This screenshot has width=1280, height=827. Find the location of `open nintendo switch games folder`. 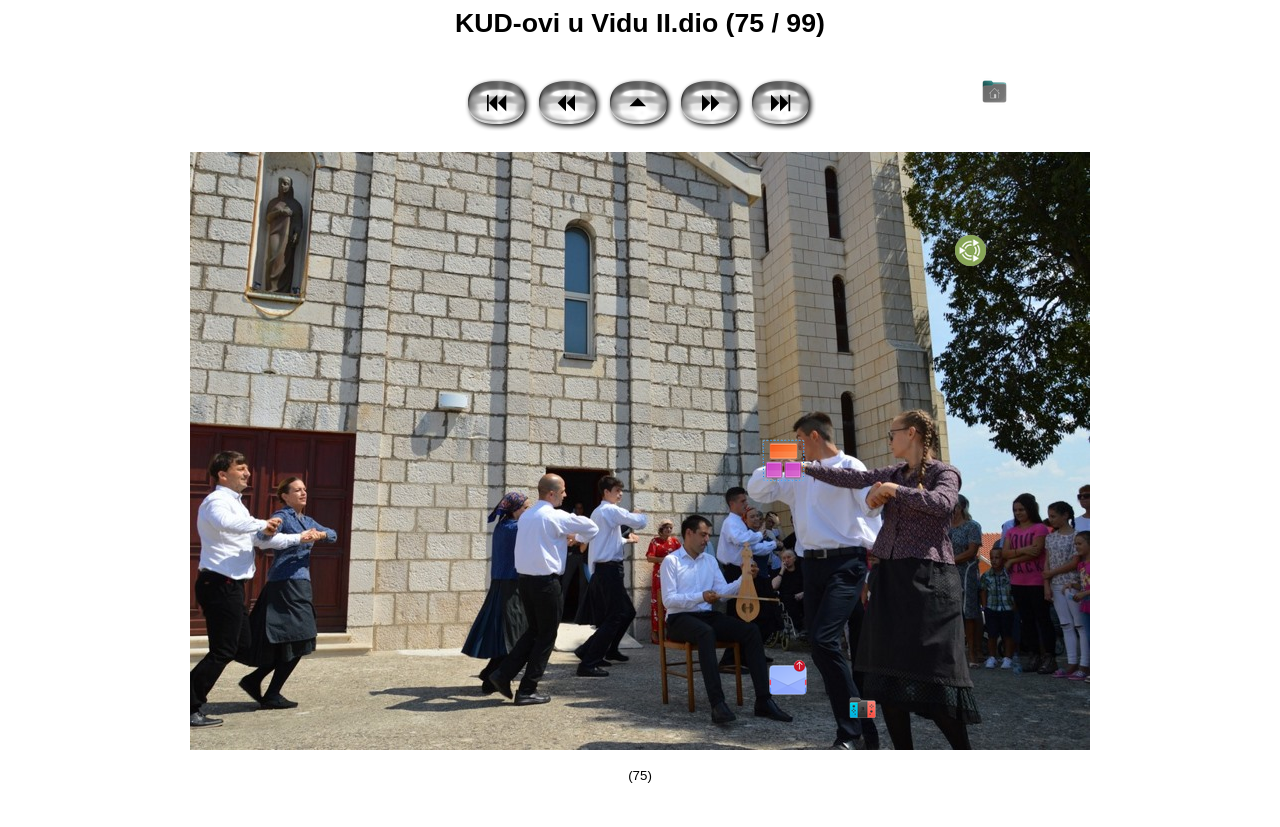

open nintendo switch games folder is located at coordinates (862, 708).